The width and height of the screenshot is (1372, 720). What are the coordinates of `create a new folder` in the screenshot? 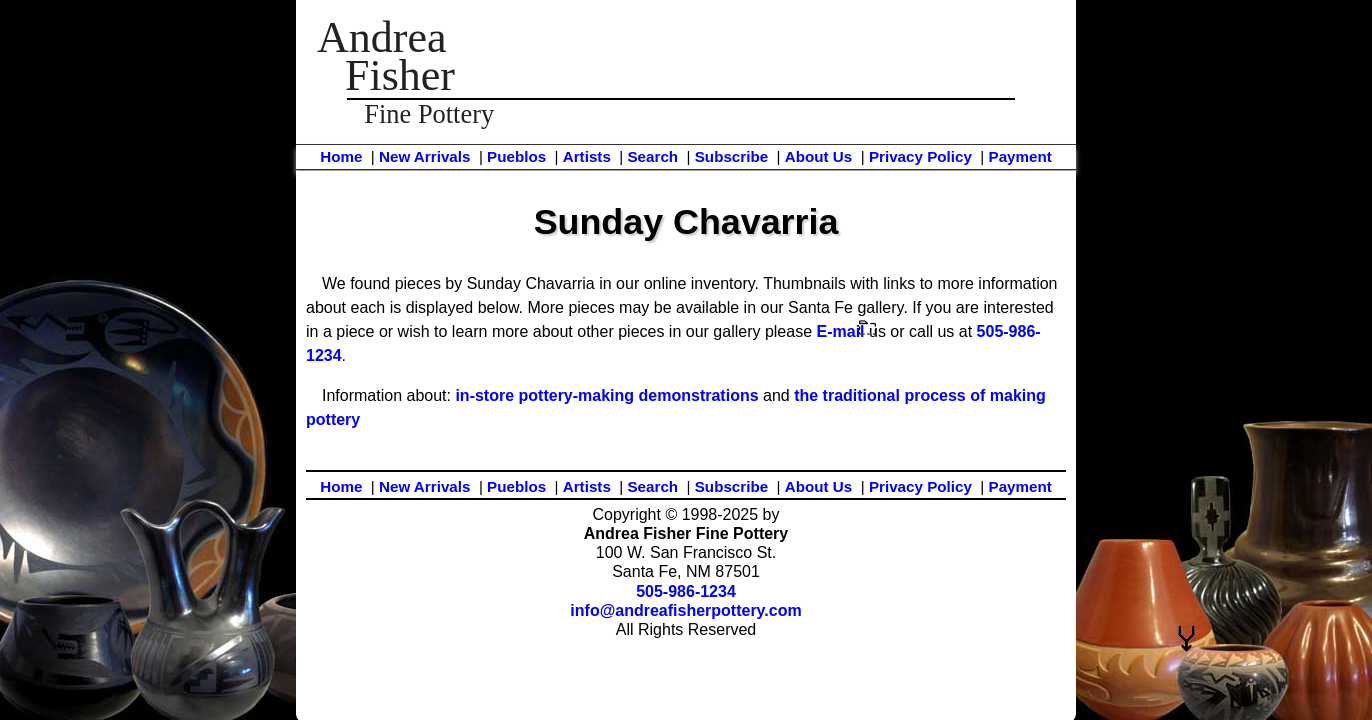 It's located at (867, 327).